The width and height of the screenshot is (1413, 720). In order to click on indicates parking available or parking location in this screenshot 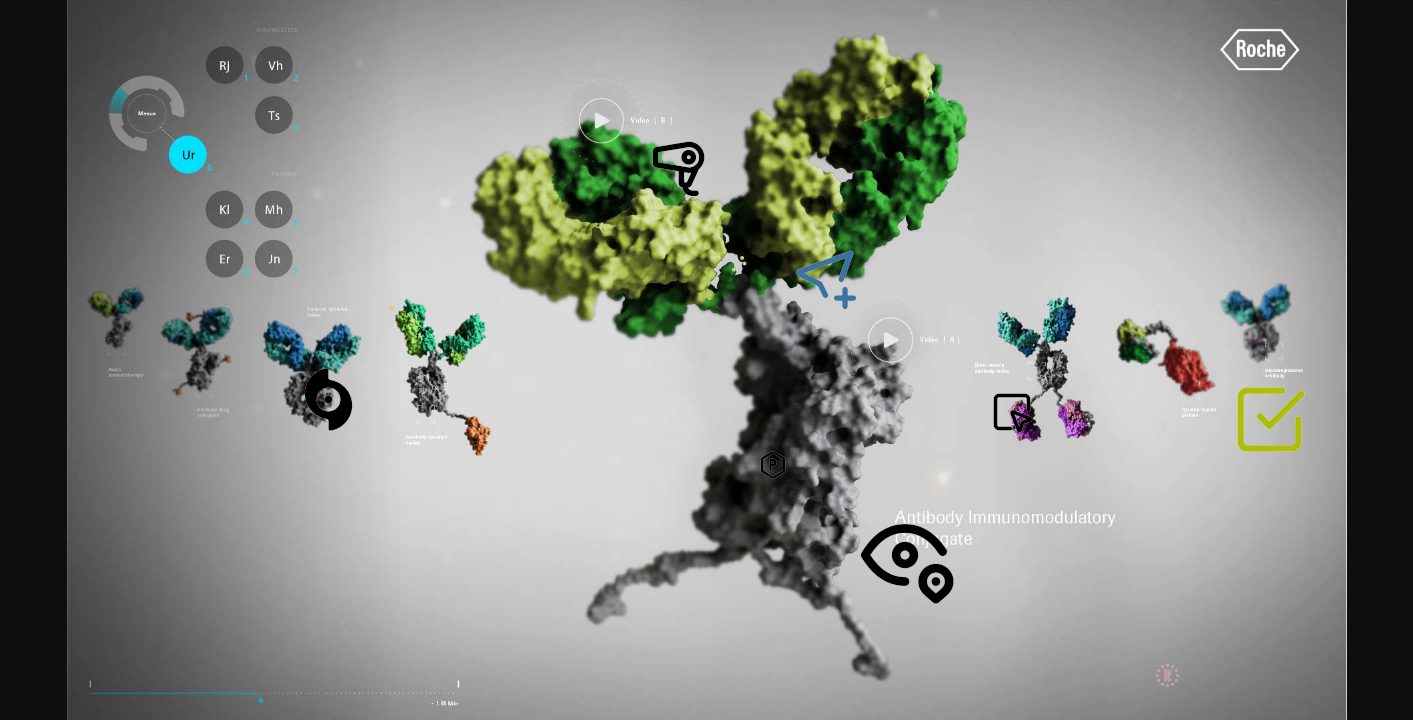, I will do `click(773, 465)`.